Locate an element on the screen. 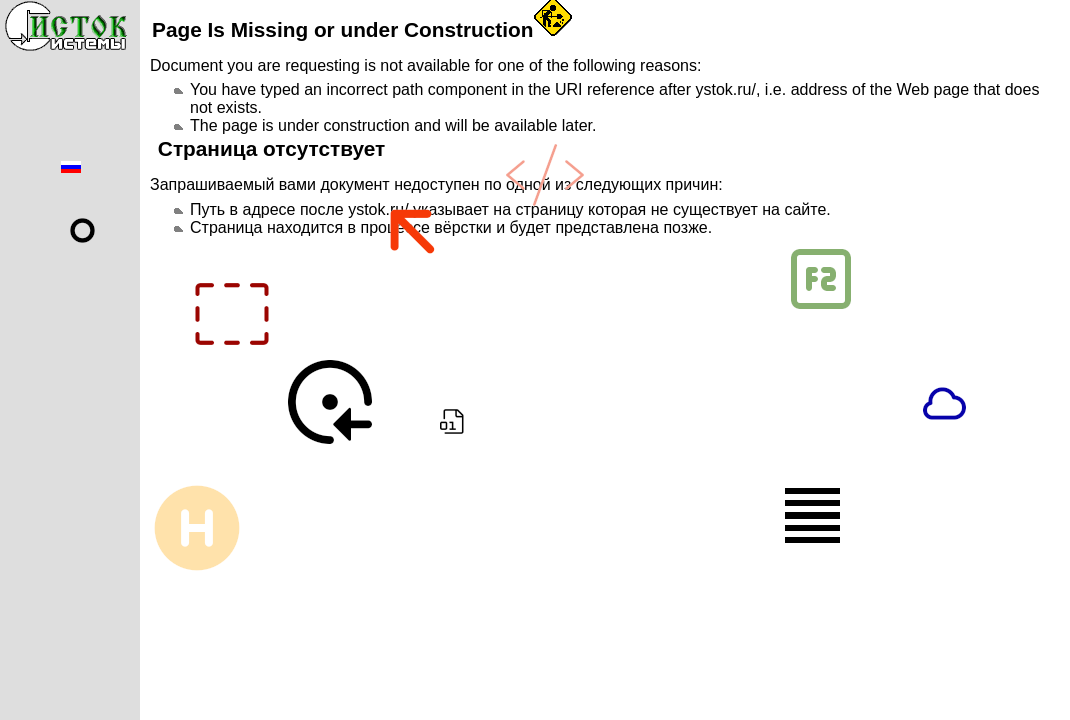 The width and height of the screenshot is (1070, 720). view or open a binary file is located at coordinates (453, 421).